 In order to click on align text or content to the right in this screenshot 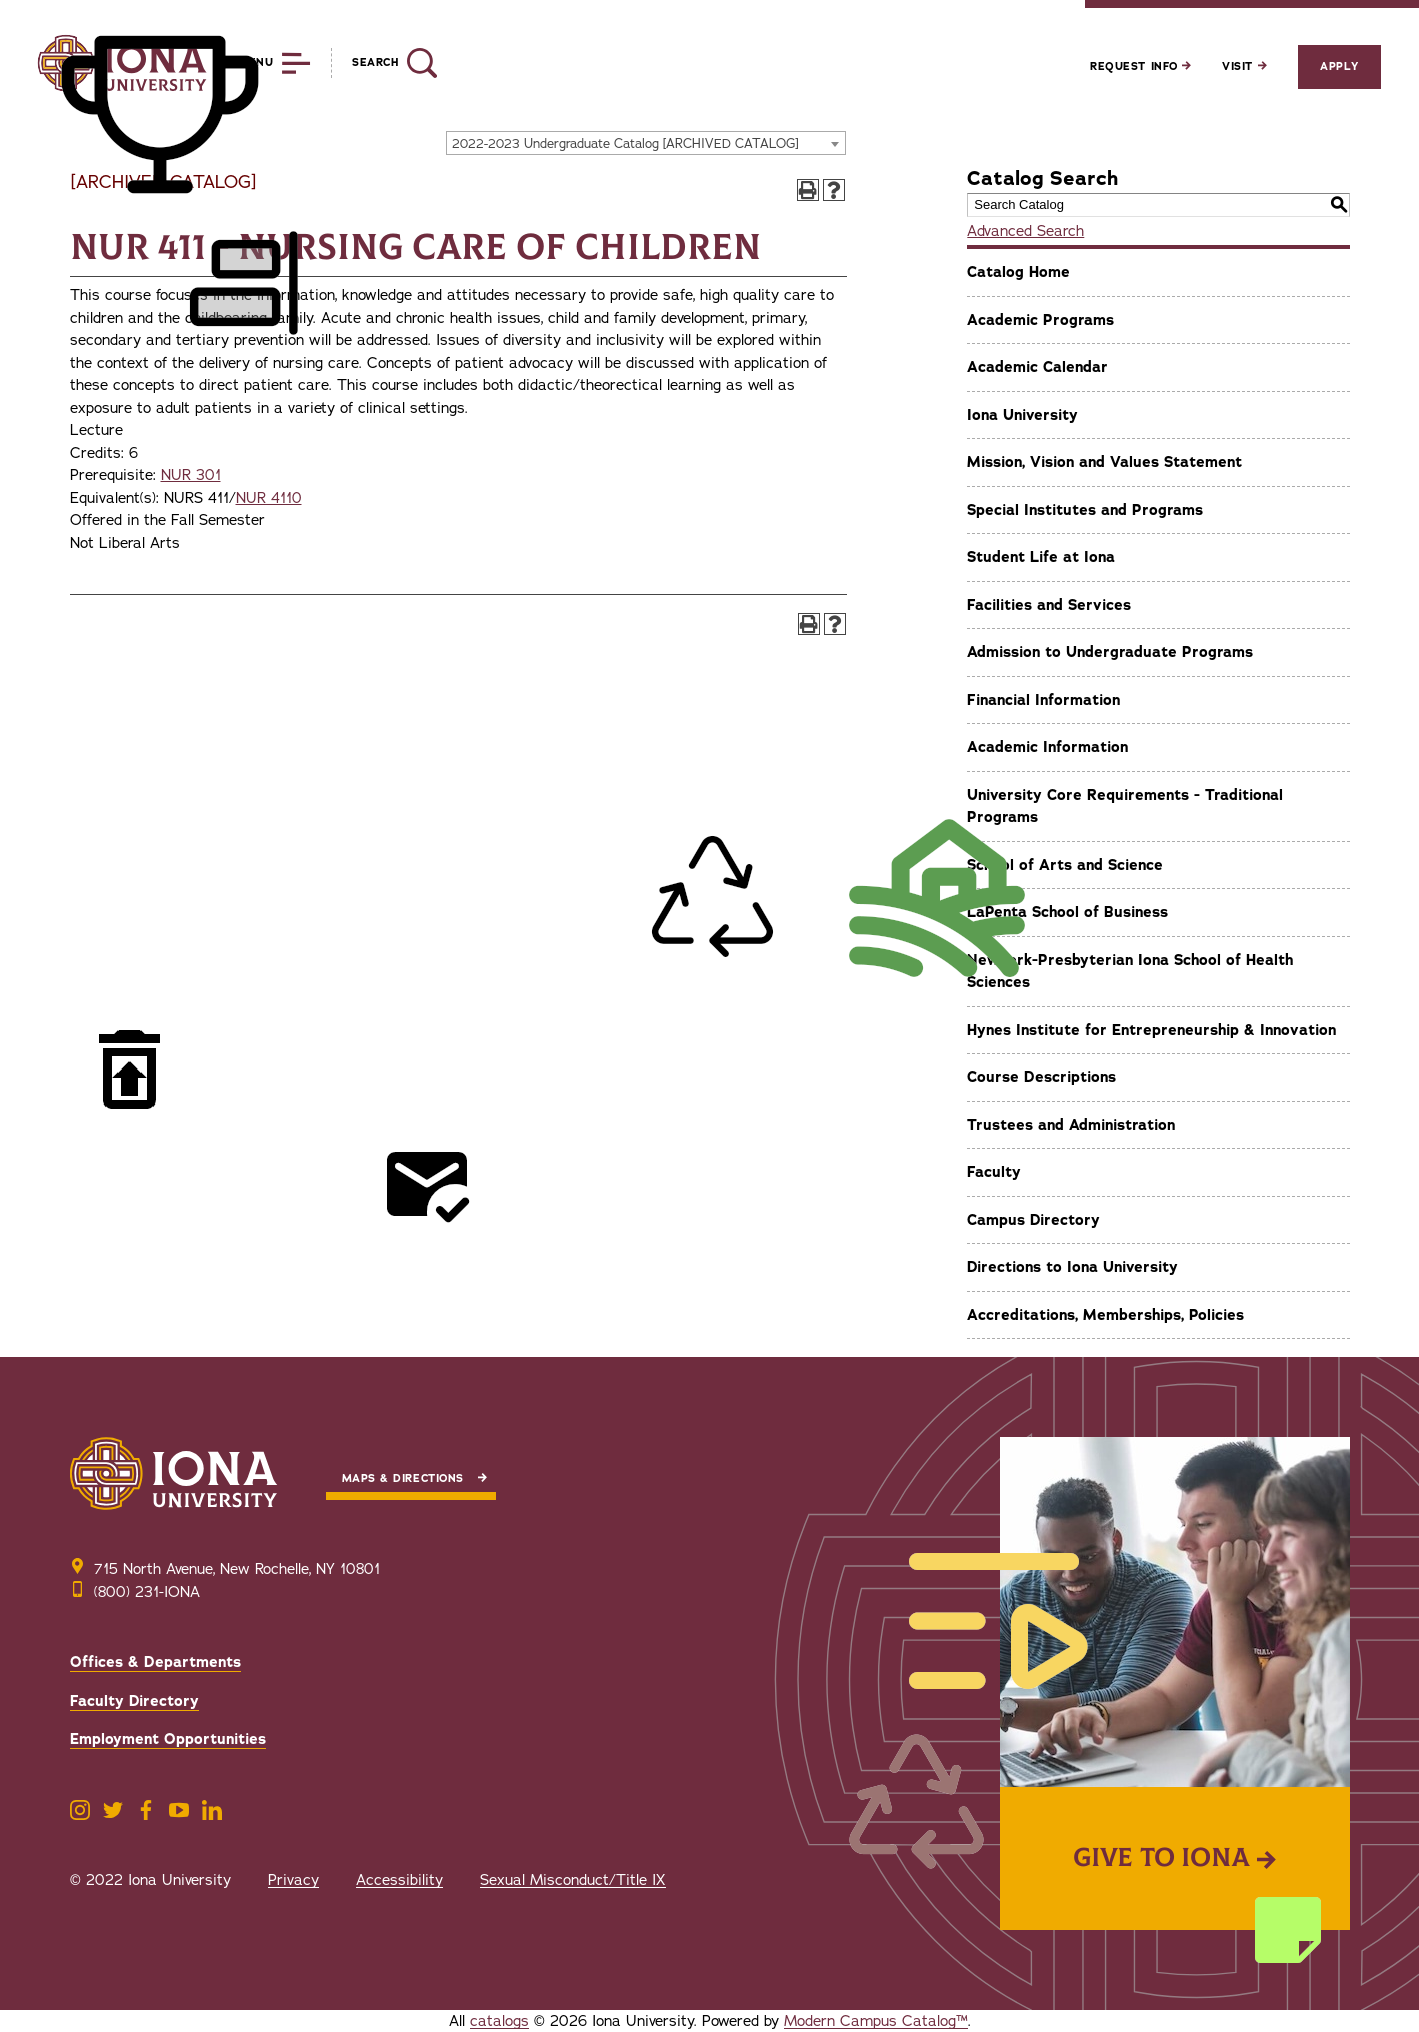, I will do `click(246, 283)`.